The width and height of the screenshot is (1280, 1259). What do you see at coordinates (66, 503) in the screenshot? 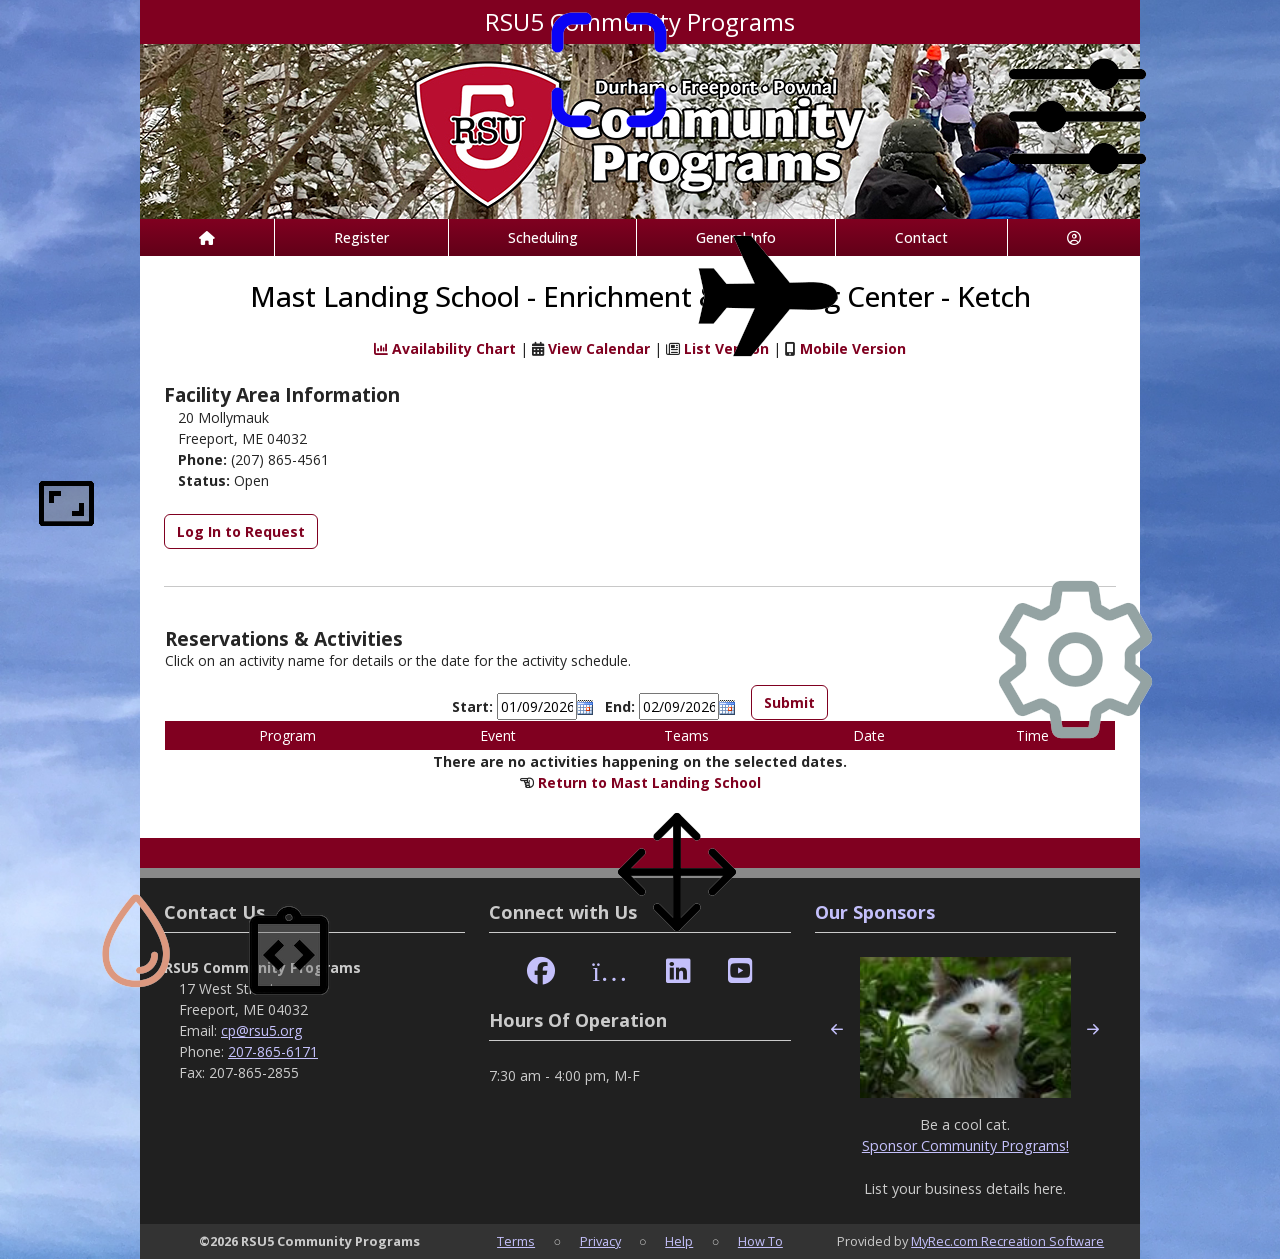
I see `adjust aspect ratio settings` at bounding box center [66, 503].